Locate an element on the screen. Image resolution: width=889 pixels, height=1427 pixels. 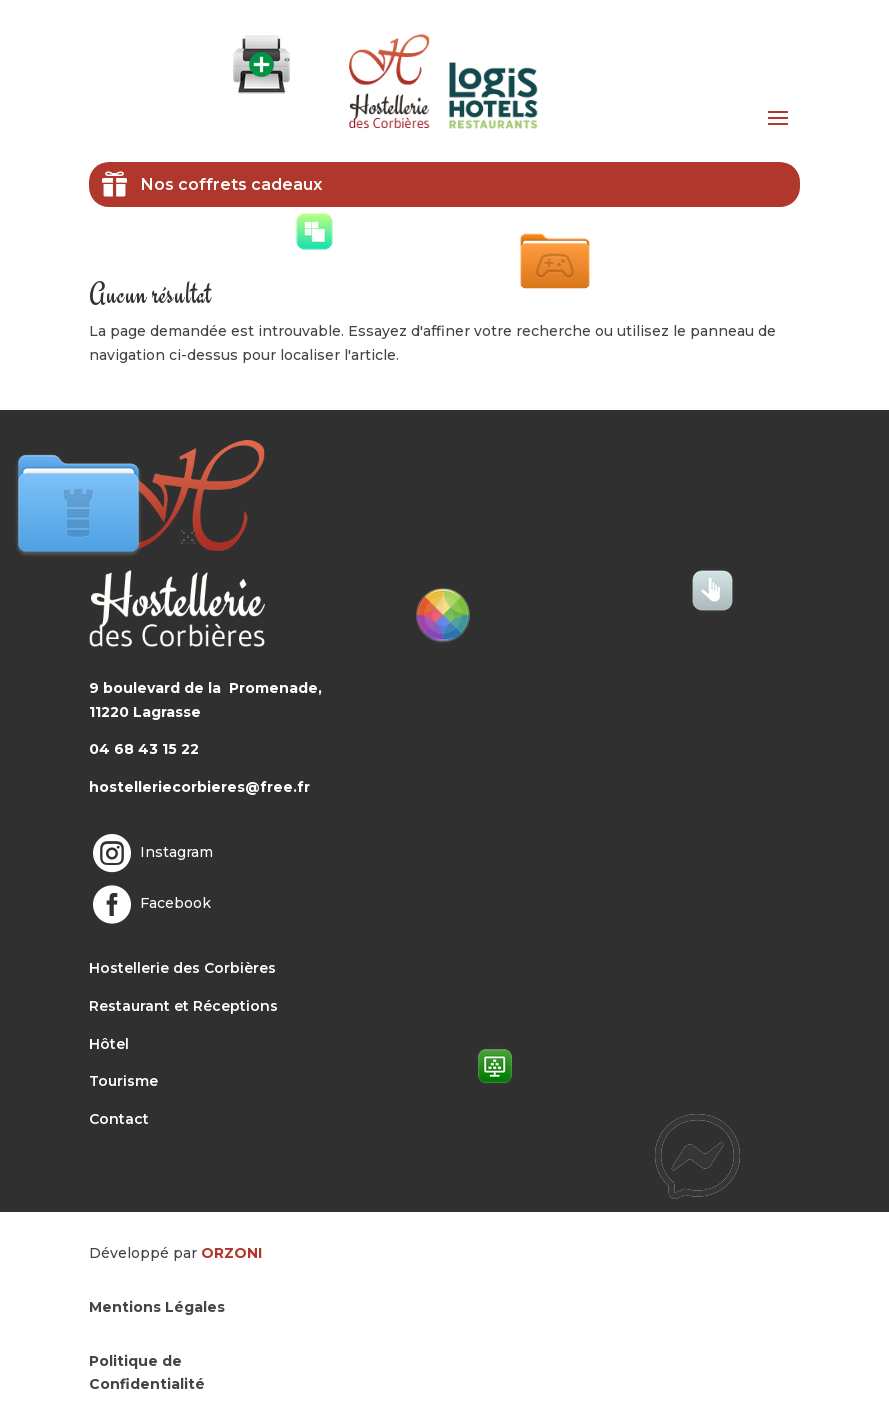
open Intego security software folder is located at coordinates (78, 503).